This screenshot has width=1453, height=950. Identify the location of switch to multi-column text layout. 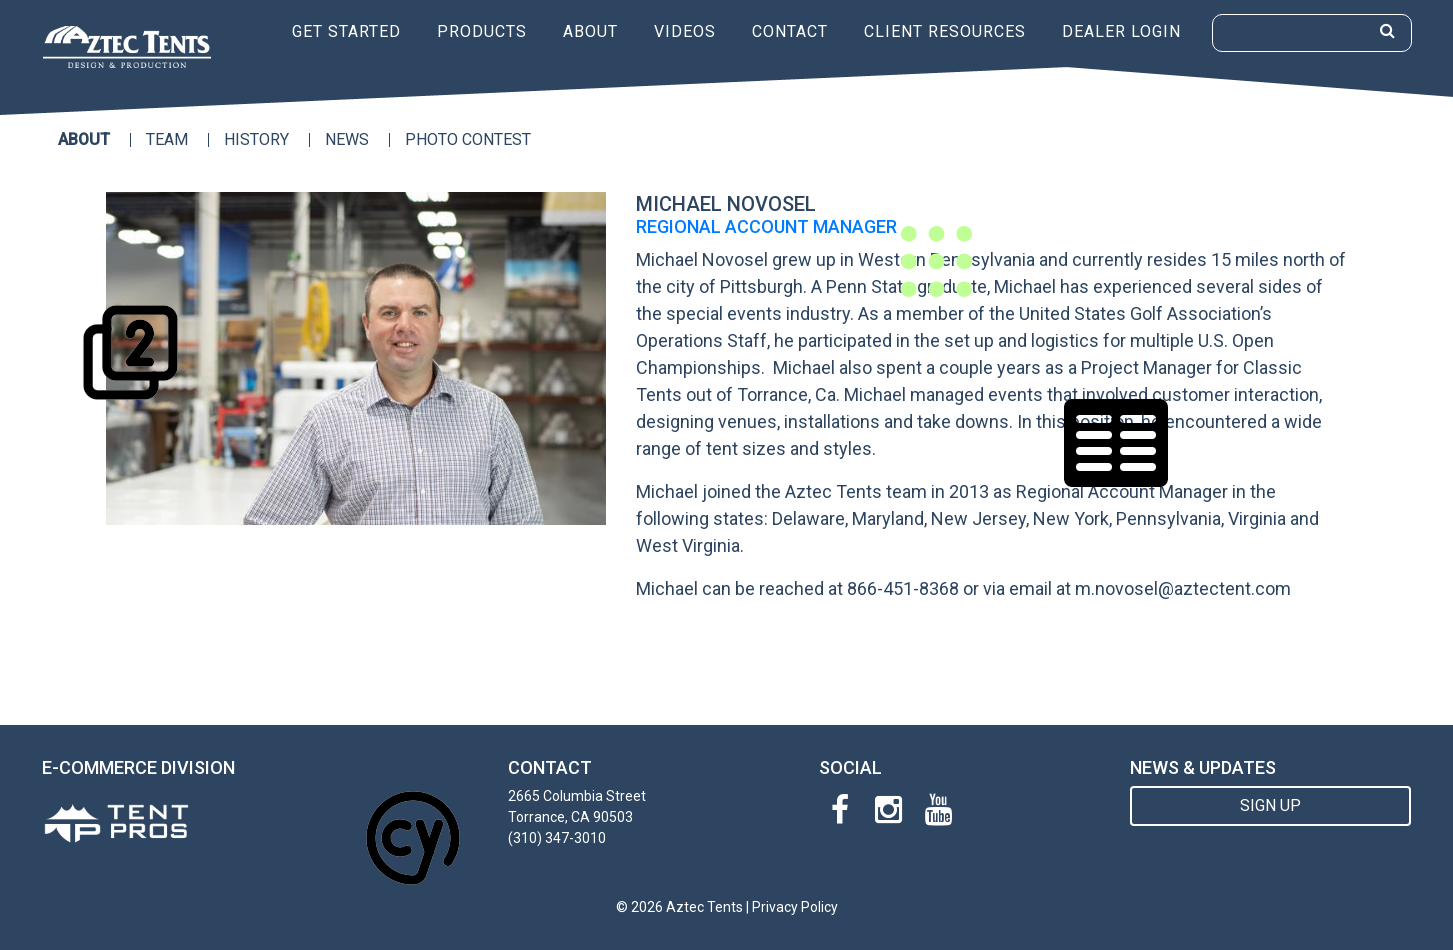
(1116, 443).